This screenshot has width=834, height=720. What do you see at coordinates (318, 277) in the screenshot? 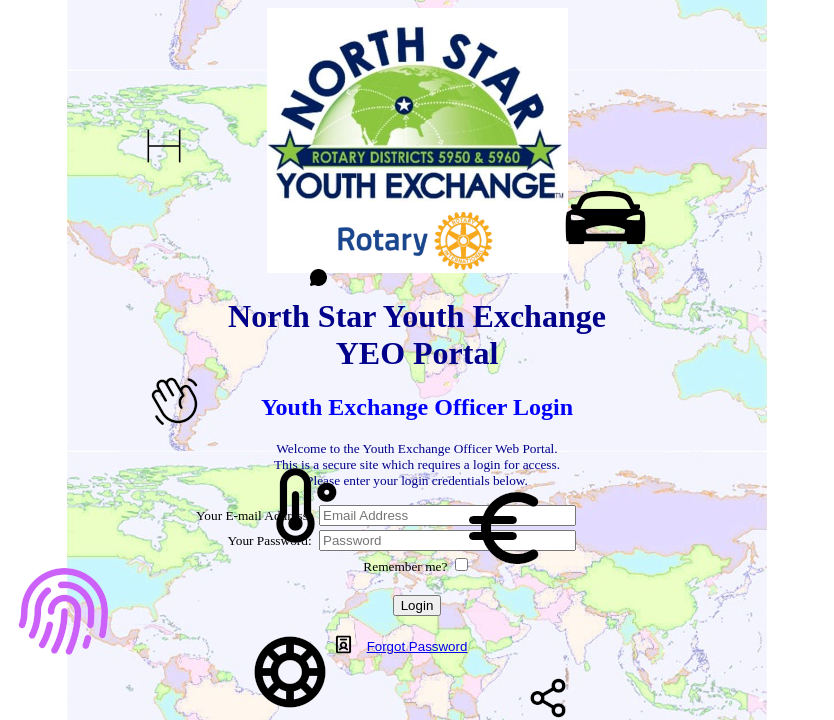
I see `open chat or messaging` at bounding box center [318, 277].